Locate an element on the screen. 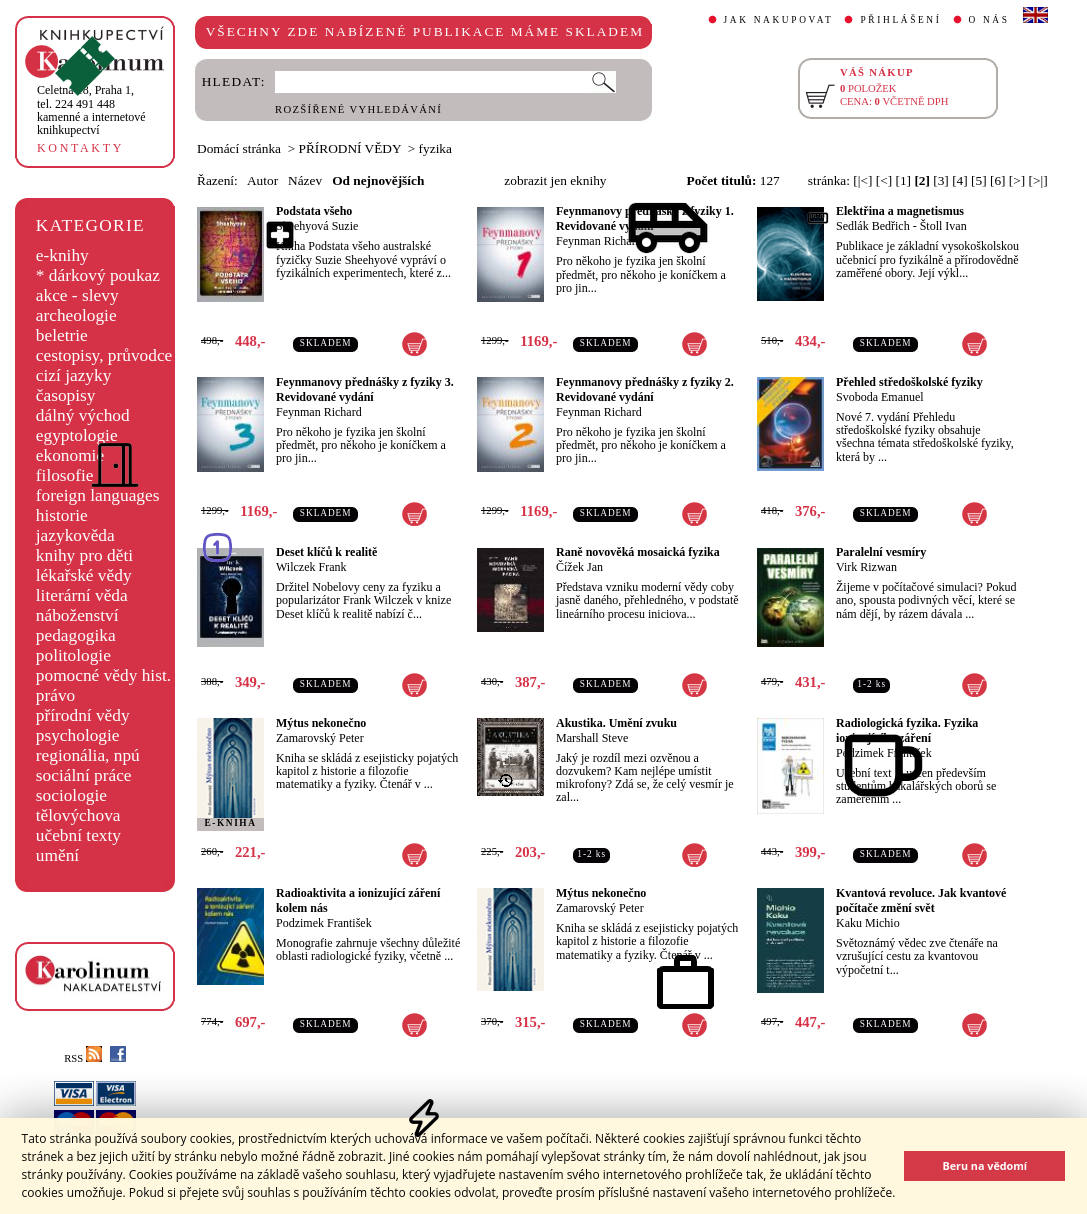 The image size is (1087, 1214). access airport shuttle services is located at coordinates (668, 228).